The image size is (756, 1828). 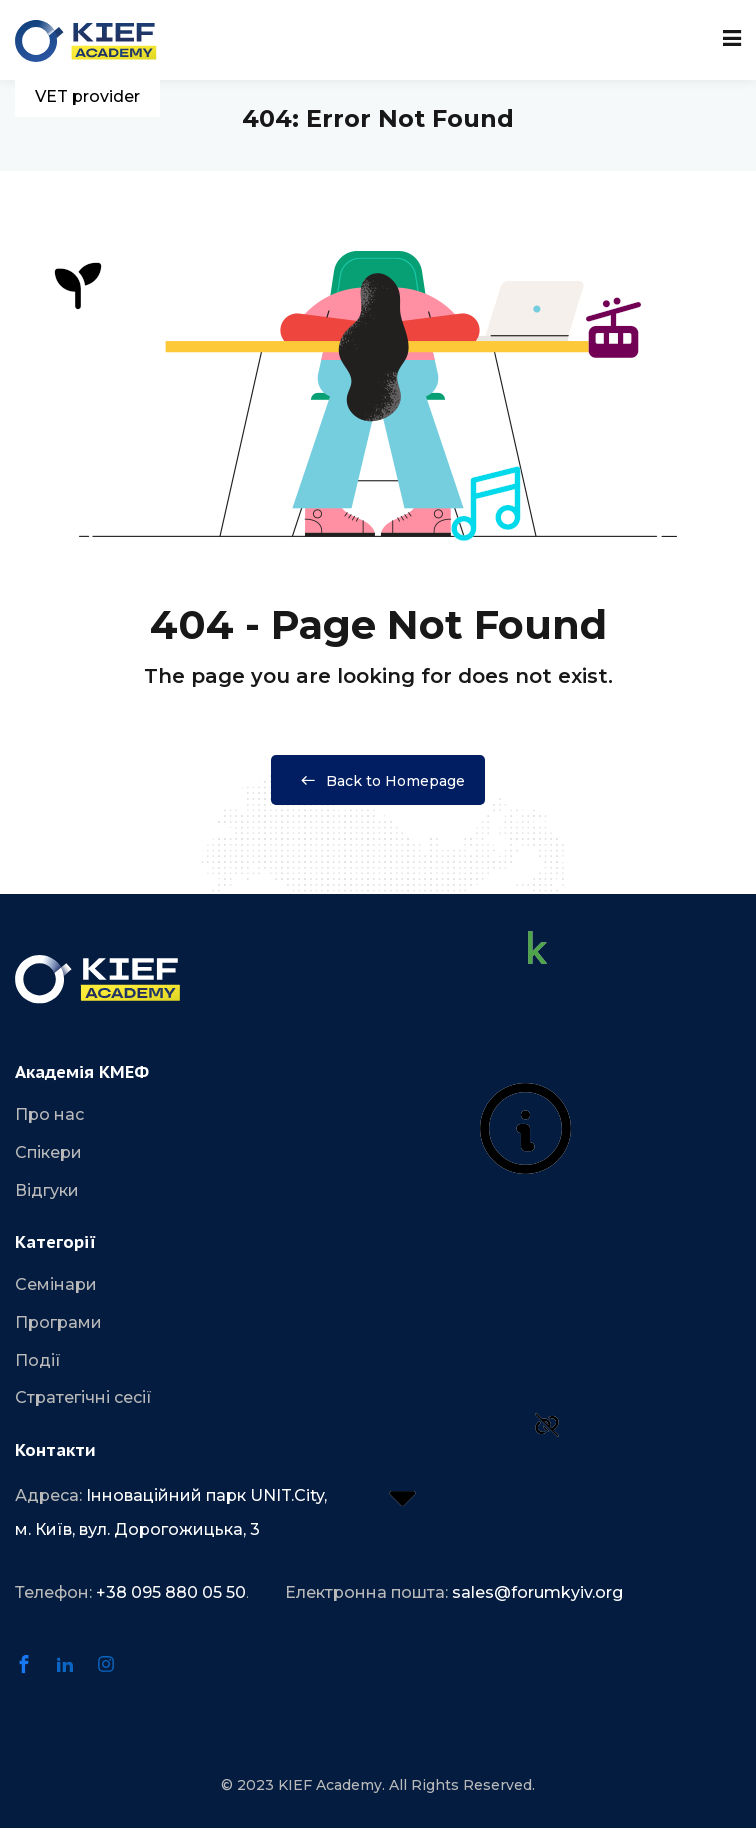 I want to click on unlink or disconnect items, so click(x=547, y=1425).